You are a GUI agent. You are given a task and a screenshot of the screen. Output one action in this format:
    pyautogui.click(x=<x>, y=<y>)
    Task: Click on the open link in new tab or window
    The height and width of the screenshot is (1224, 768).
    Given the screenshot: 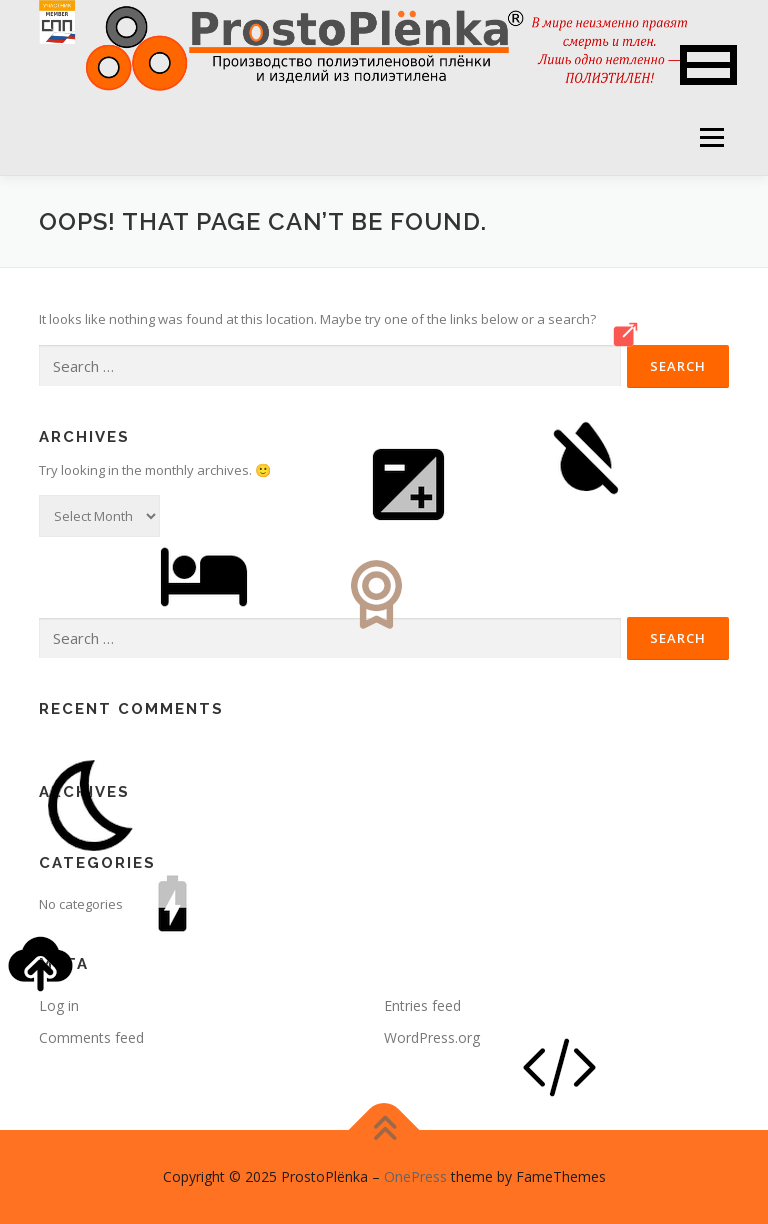 What is the action you would take?
    pyautogui.click(x=625, y=334)
    